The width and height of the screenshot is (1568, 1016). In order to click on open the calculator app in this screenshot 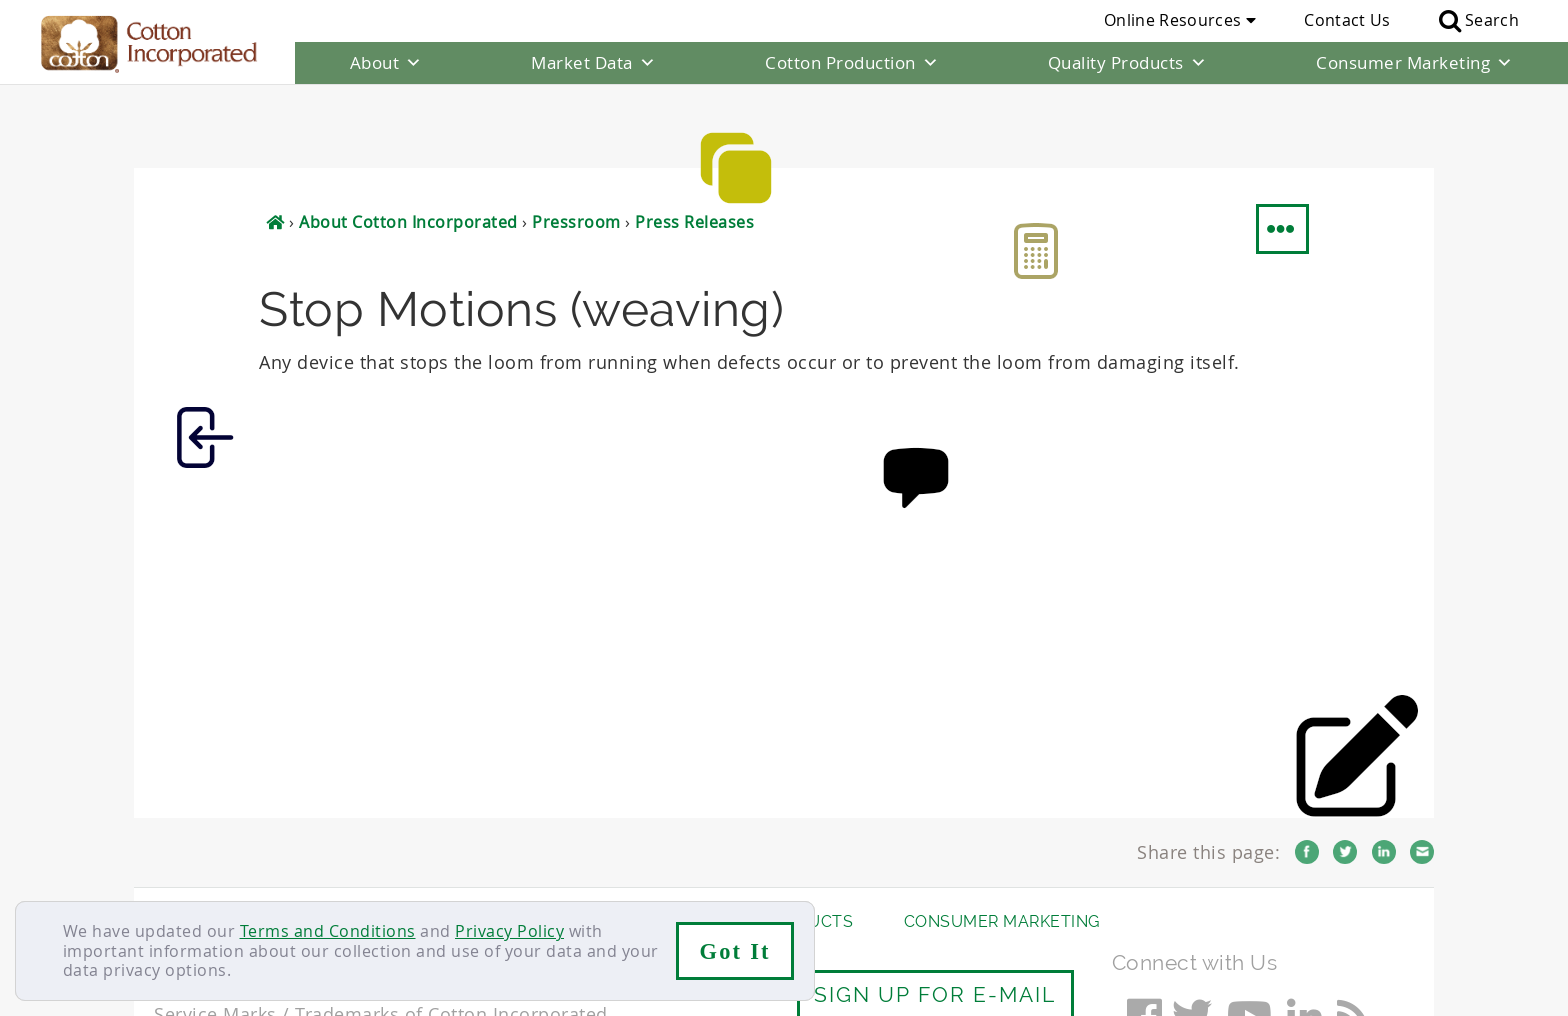, I will do `click(1036, 251)`.